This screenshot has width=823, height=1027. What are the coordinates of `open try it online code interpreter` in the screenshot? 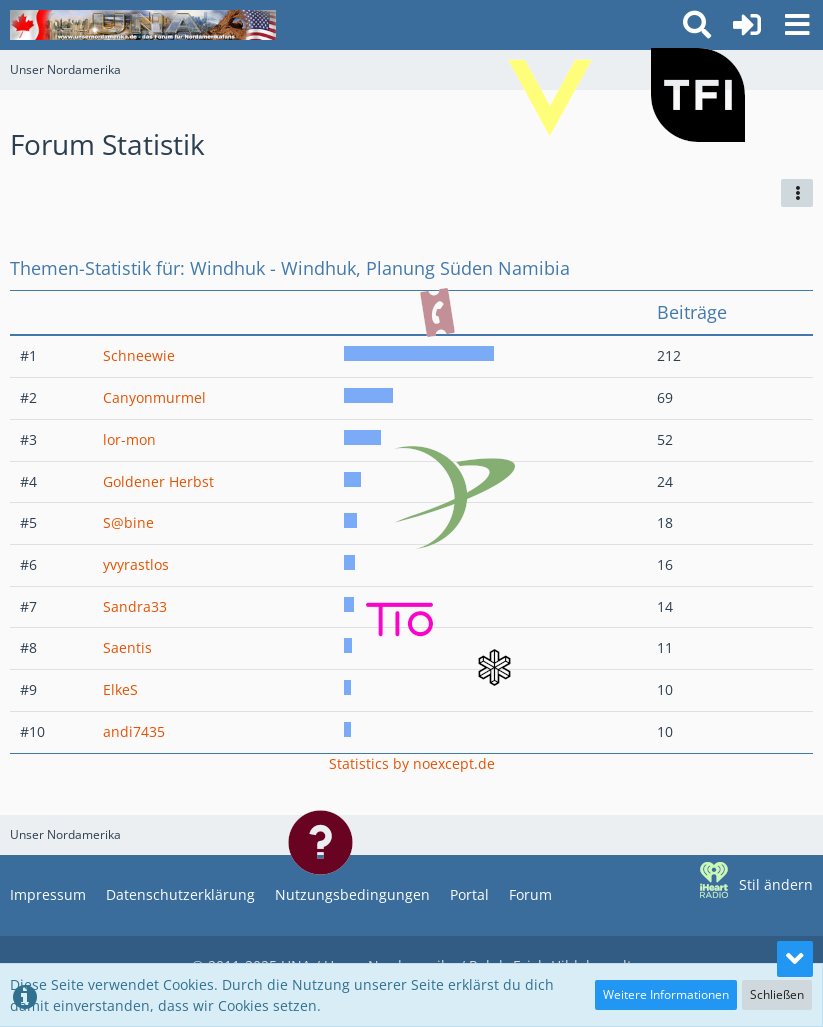 It's located at (399, 619).